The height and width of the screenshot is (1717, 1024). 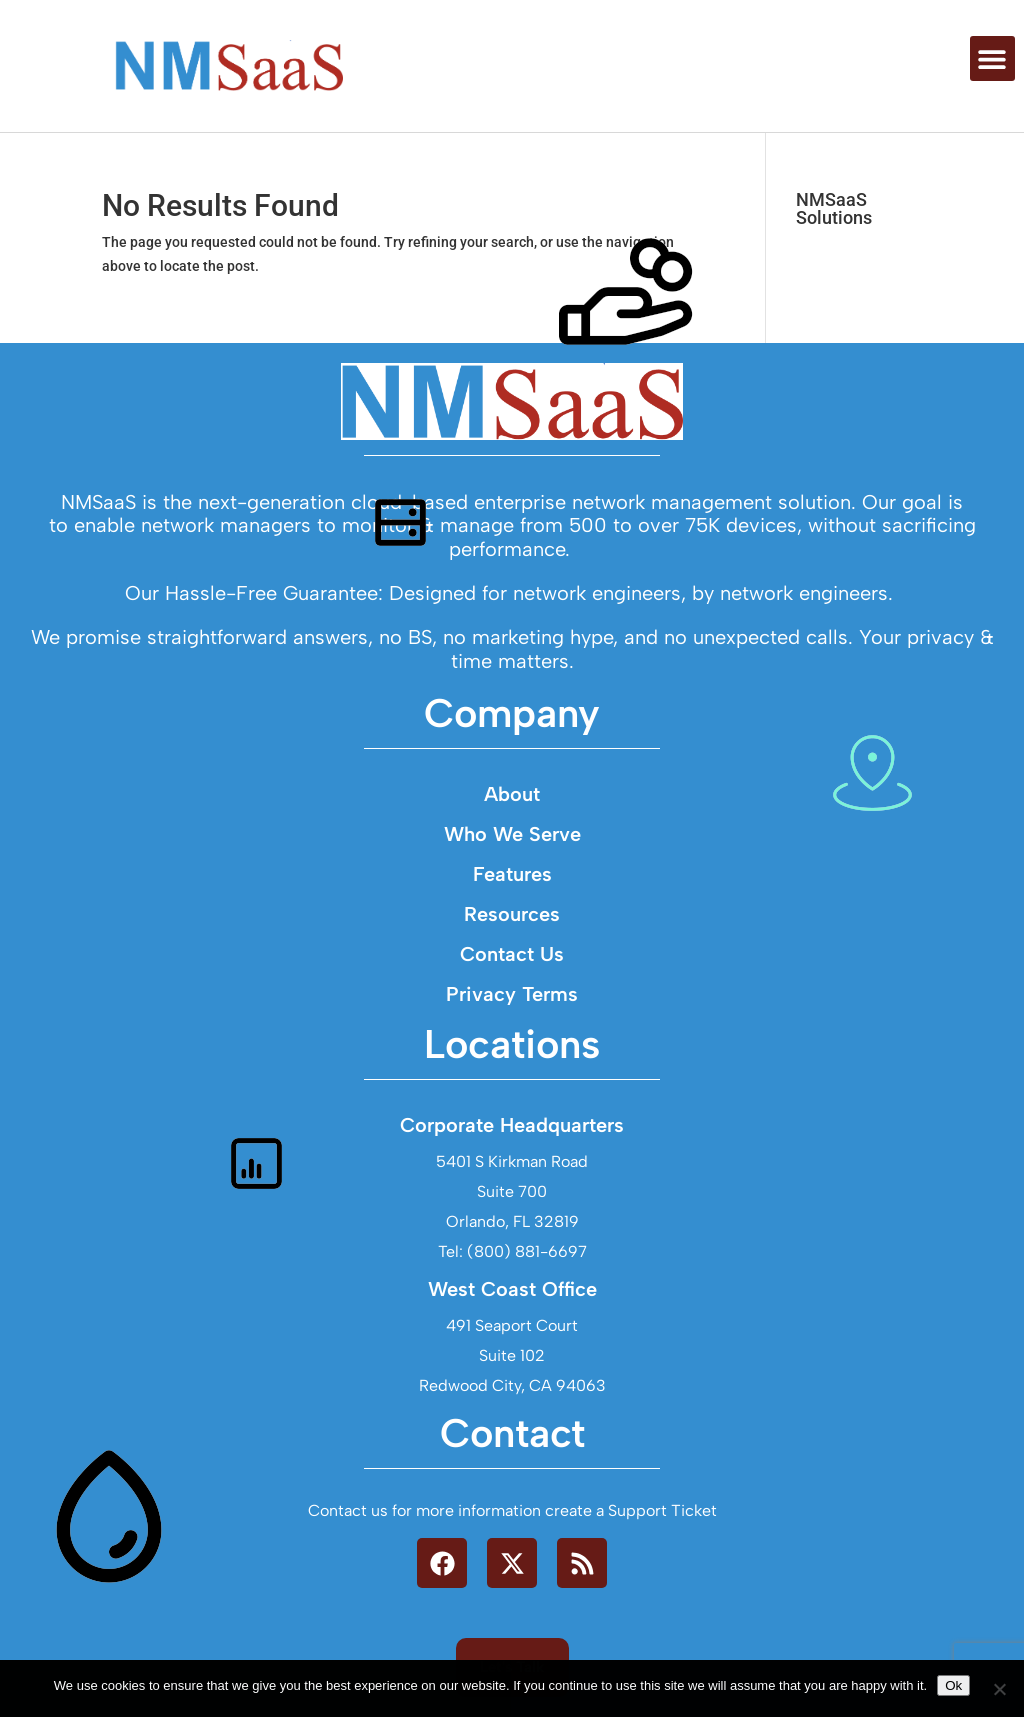 What do you see at coordinates (872, 774) in the screenshot?
I see `view location area or zone on map` at bounding box center [872, 774].